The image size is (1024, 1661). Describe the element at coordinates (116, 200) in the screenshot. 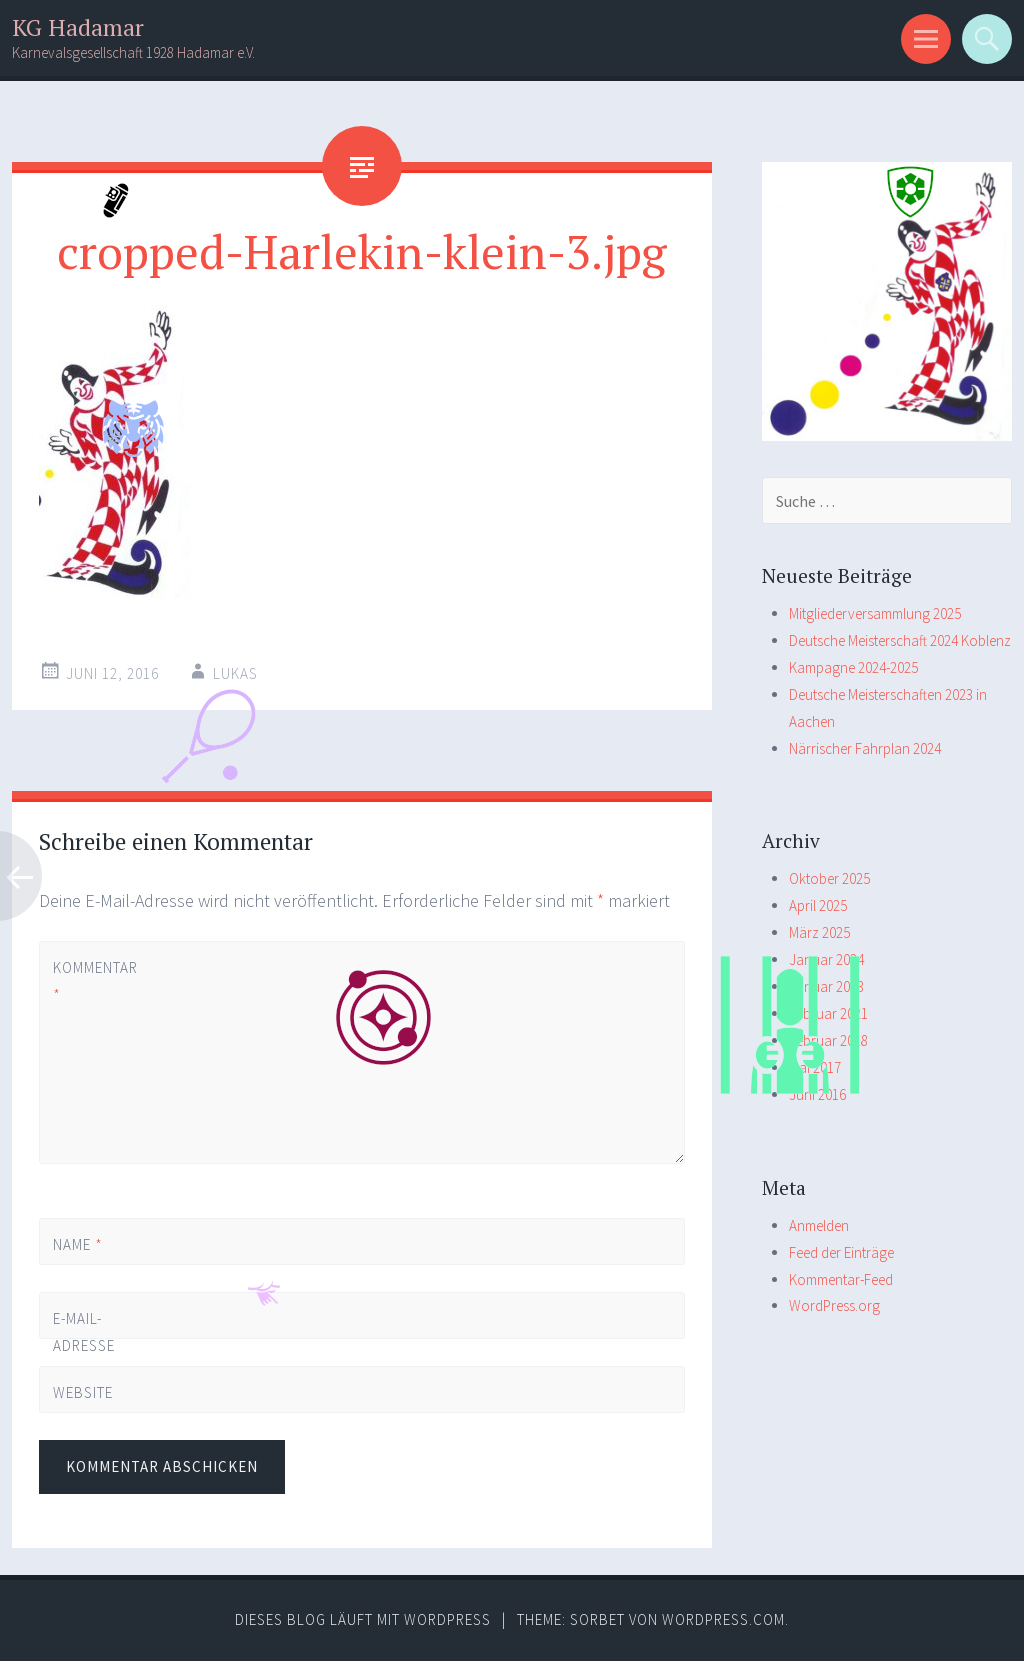

I see `access fuel or resource storage` at that location.